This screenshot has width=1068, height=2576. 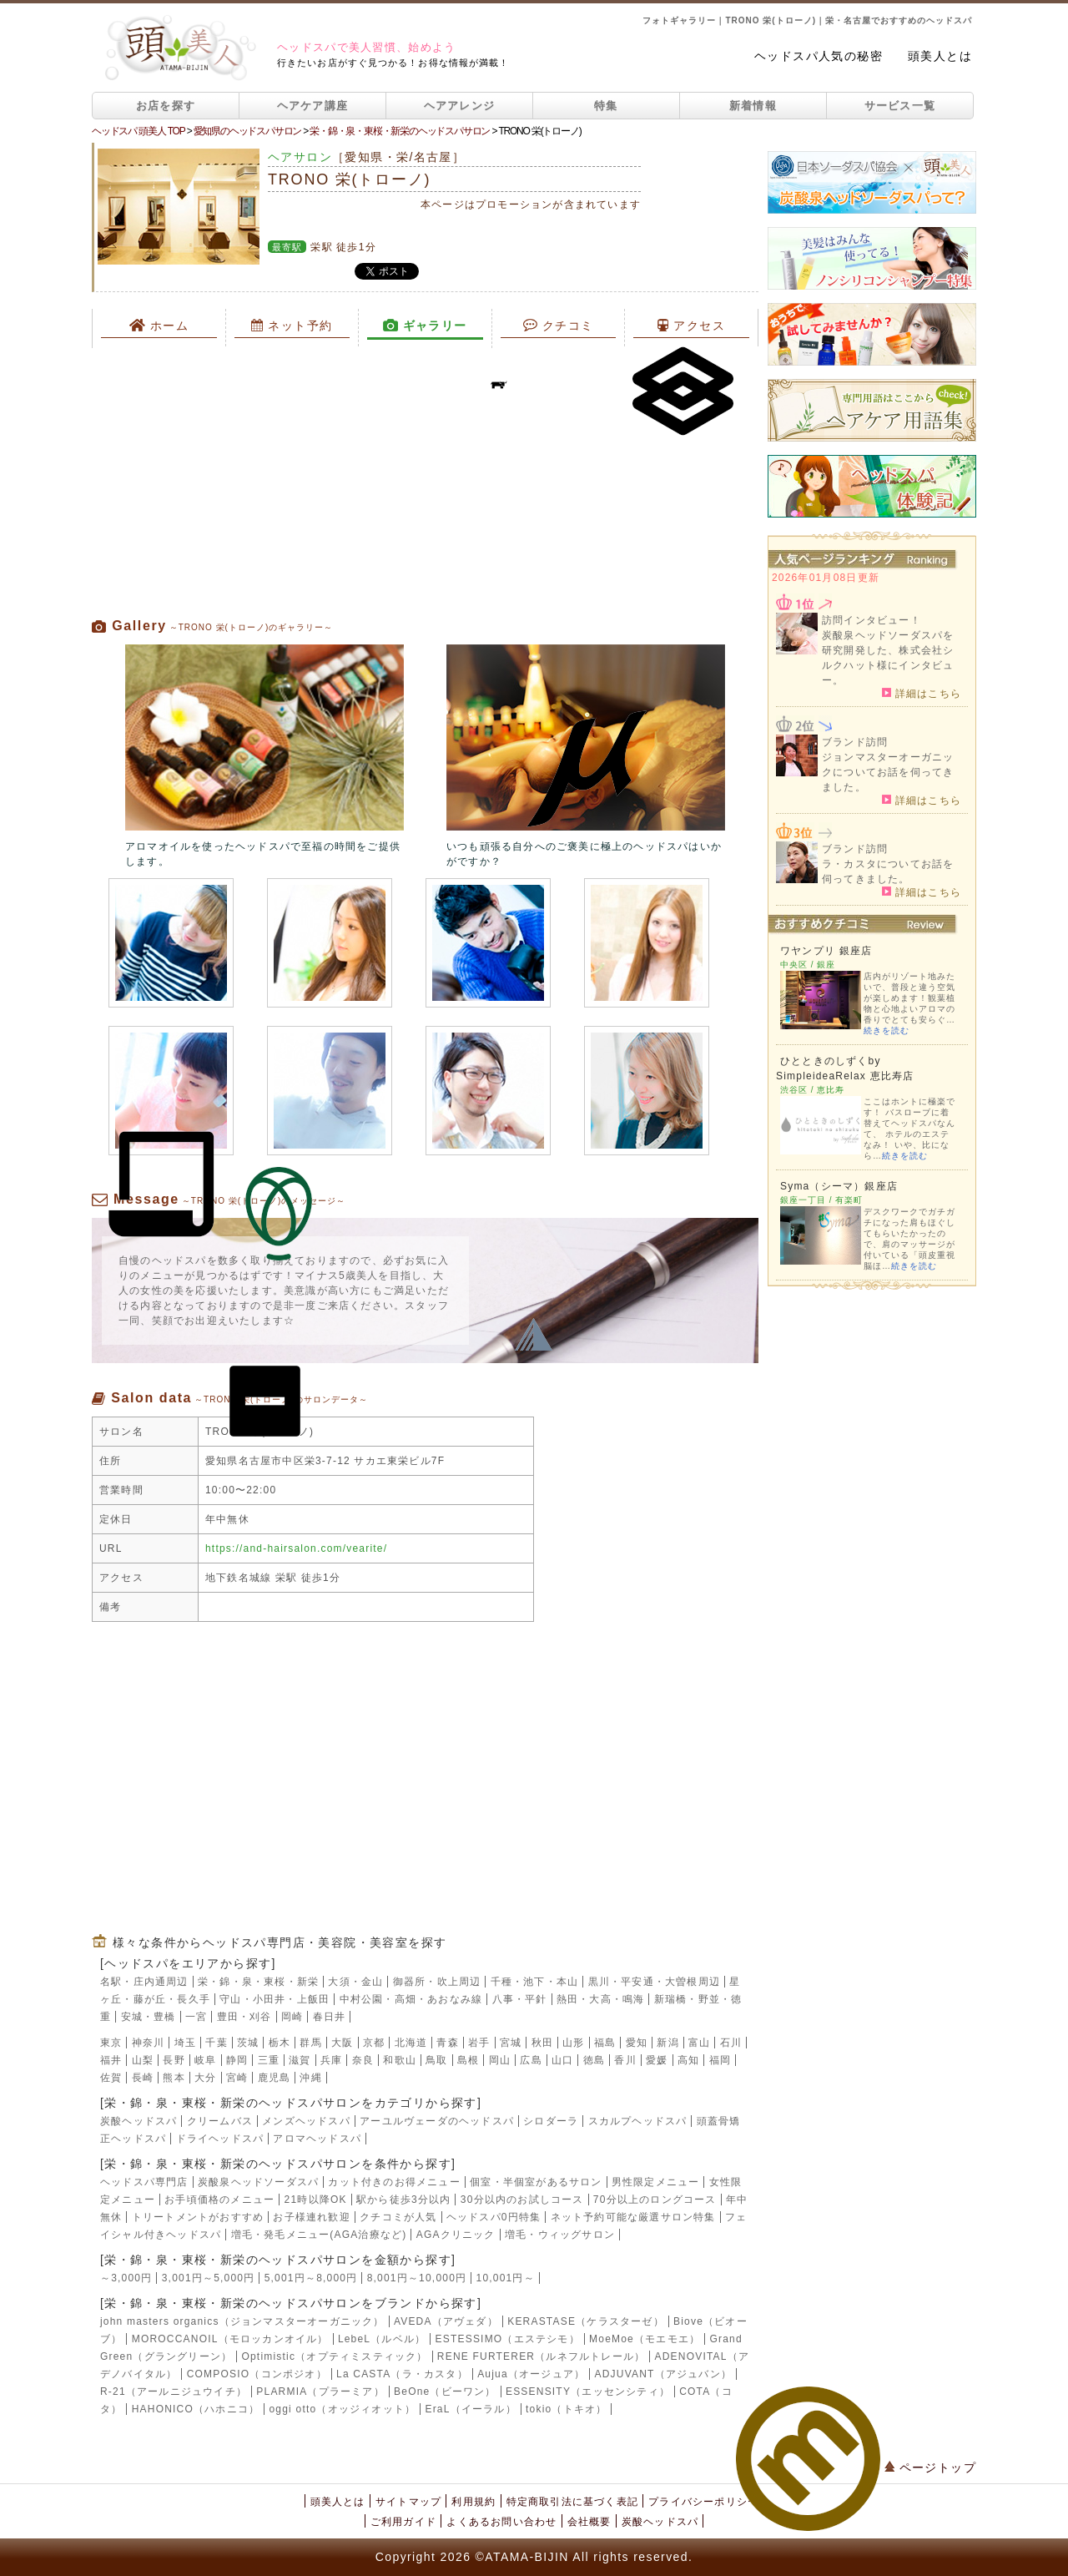 What do you see at coordinates (166, 1184) in the screenshot?
I see `view document or paper file` at bounding box center [166, 1184].